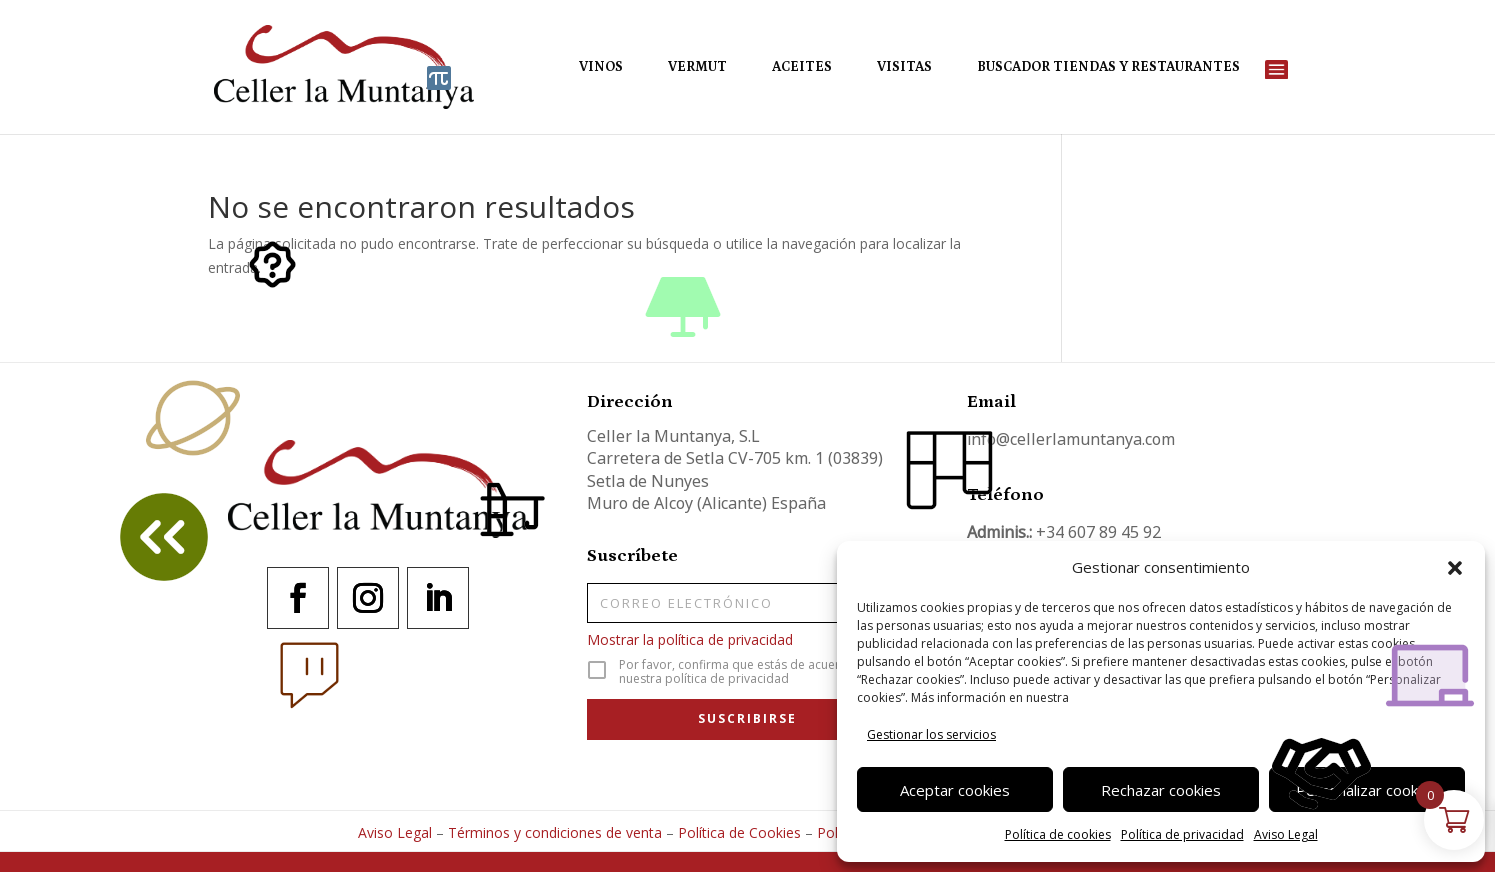 This screenshot has width=1495, height=872. I want to click on construction or building in progress, so click(511, 509).